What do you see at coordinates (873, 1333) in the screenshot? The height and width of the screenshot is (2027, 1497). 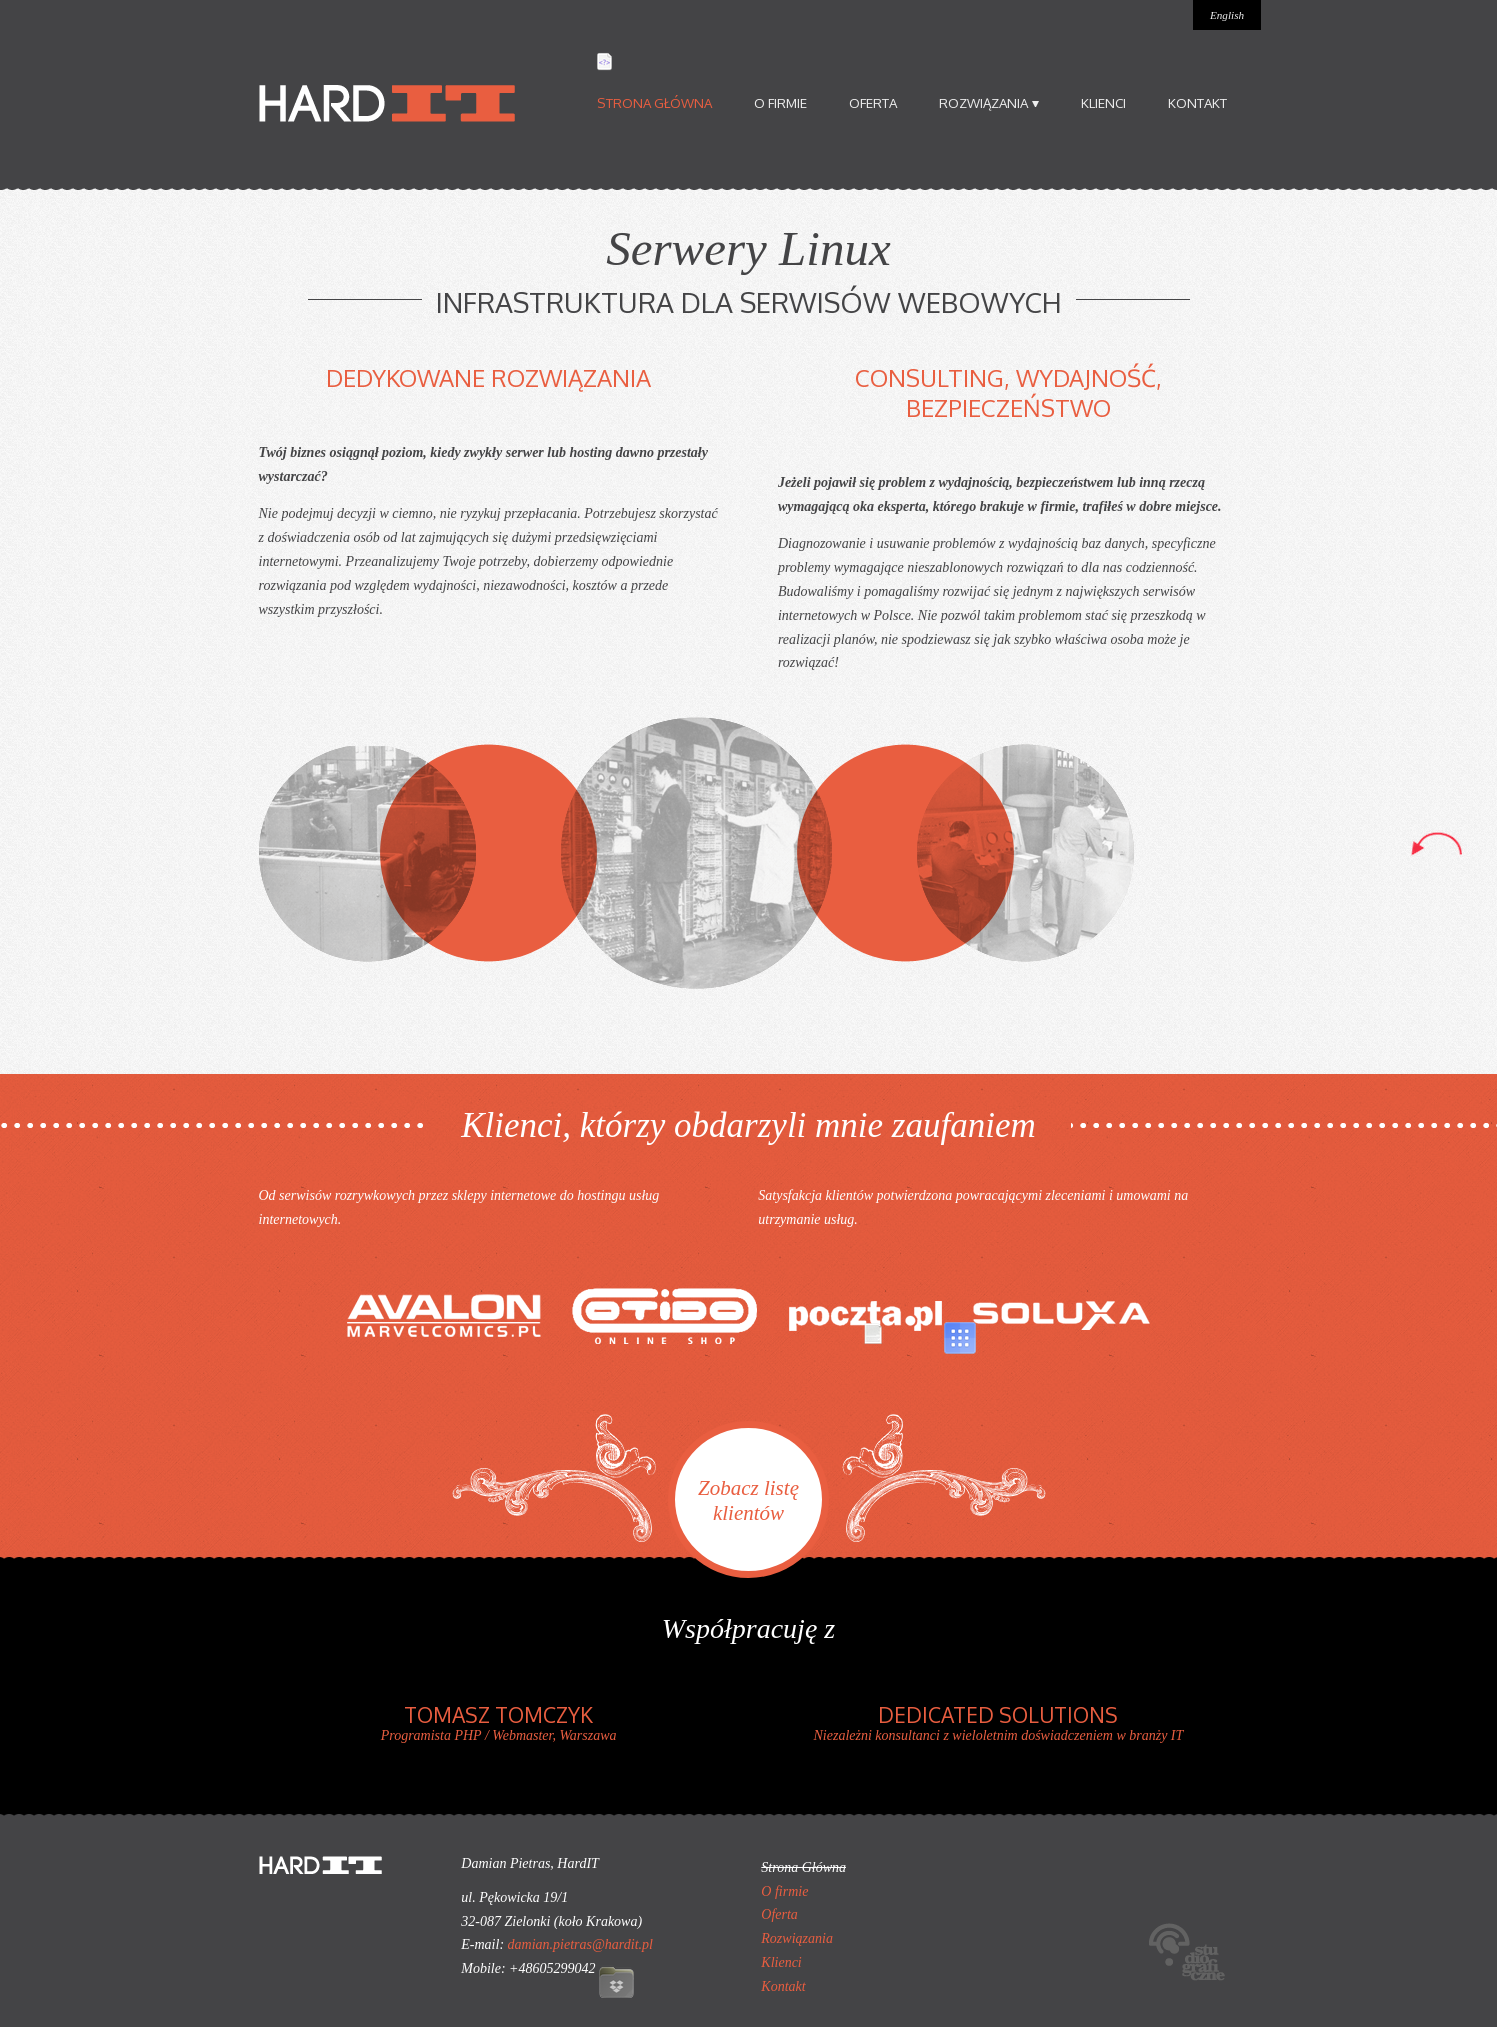 I see `a plain text file or document` at bounding box center [873, 1333].